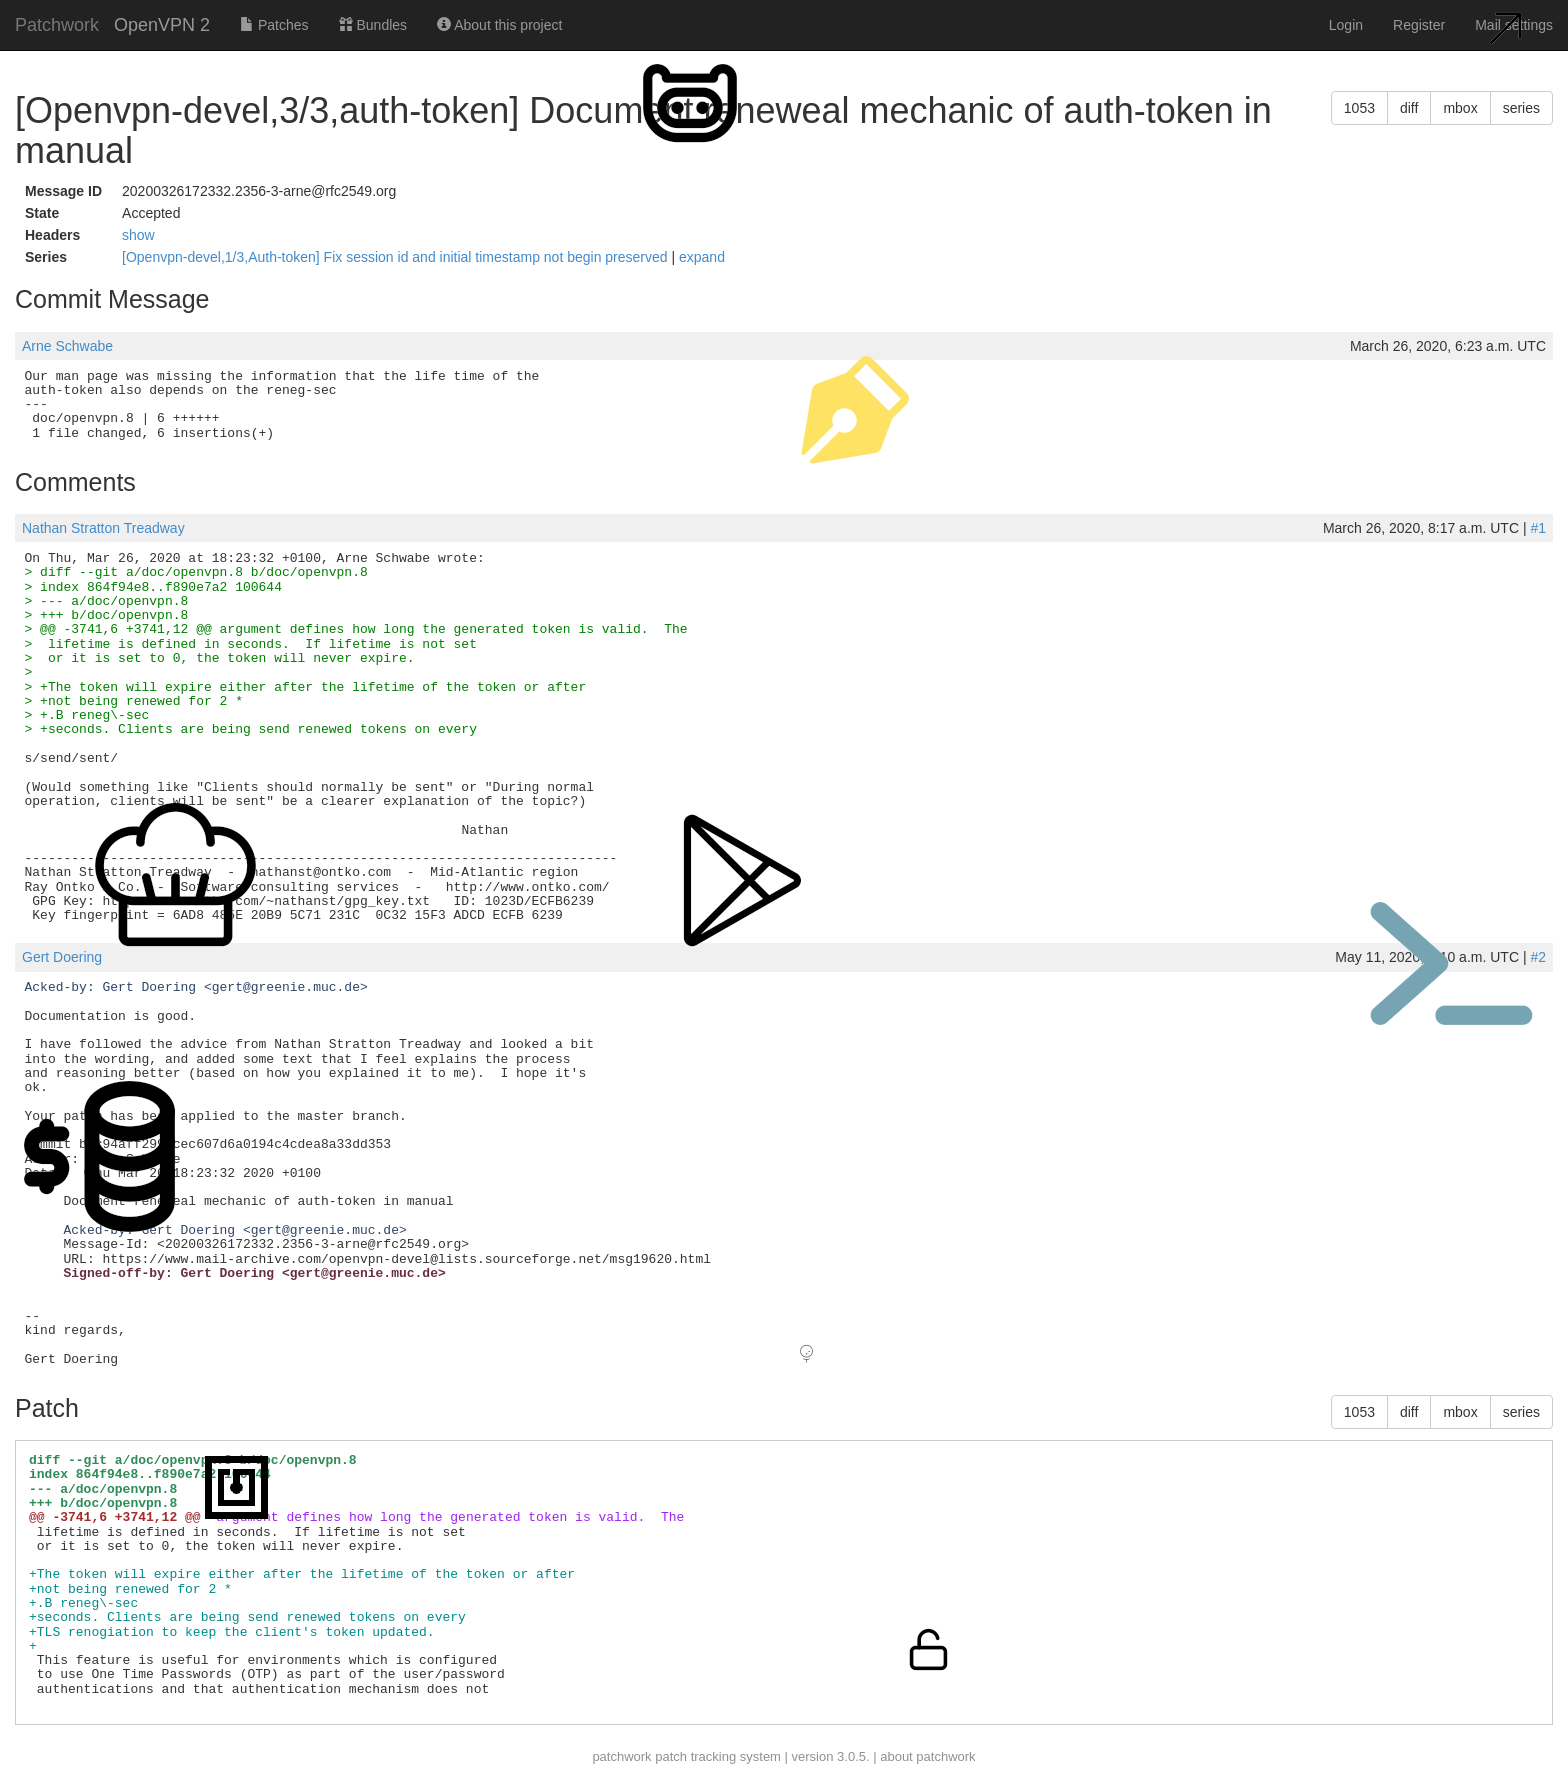 The width and height of the screenshot is (1568, 1780). What do you see at coordinates (1451, 963) in the screenshot?
I see `open the command line terminal` at bounding box center [1451, 963].